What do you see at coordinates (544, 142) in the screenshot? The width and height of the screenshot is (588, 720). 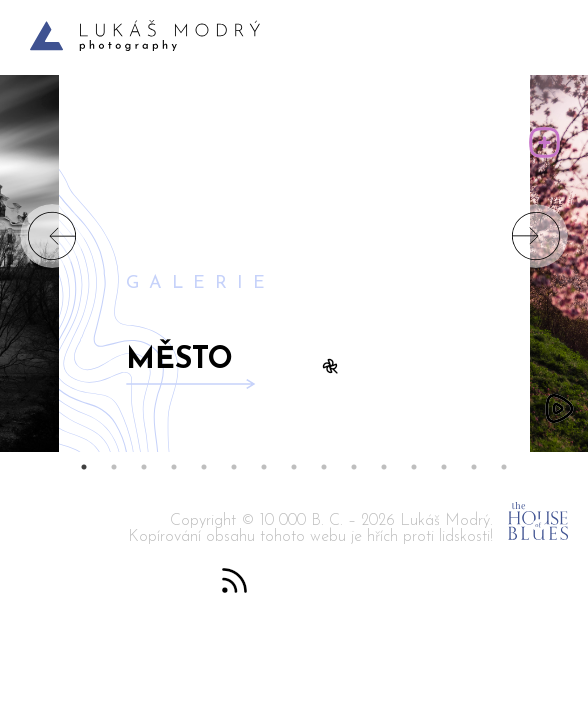 I see `add a new item` at bounding box center [544, 142].